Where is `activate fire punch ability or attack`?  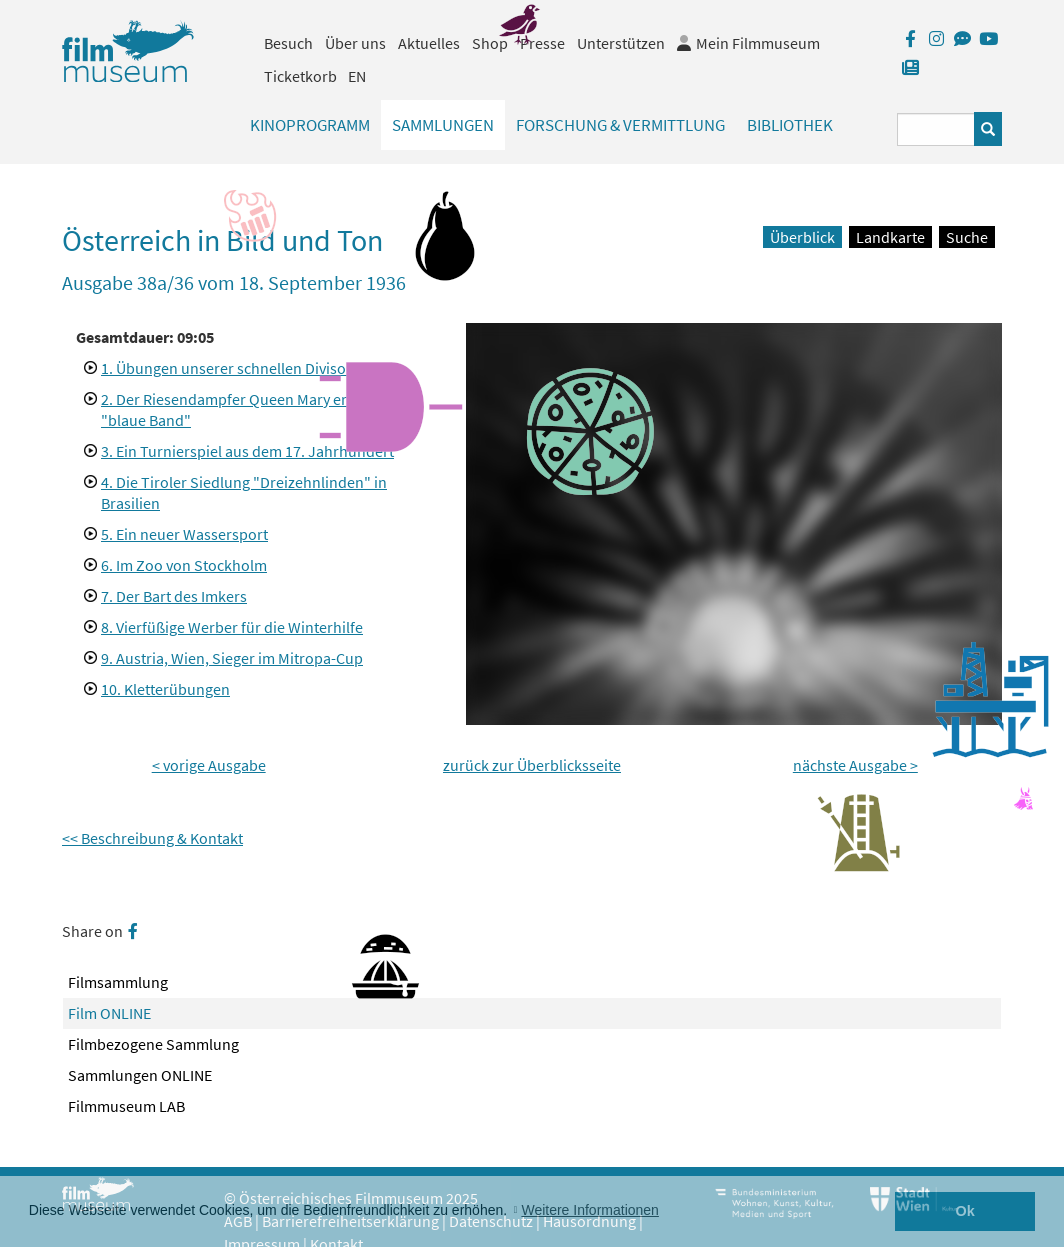
activate fire punch ability or attack is located at coordinates (250, 216).